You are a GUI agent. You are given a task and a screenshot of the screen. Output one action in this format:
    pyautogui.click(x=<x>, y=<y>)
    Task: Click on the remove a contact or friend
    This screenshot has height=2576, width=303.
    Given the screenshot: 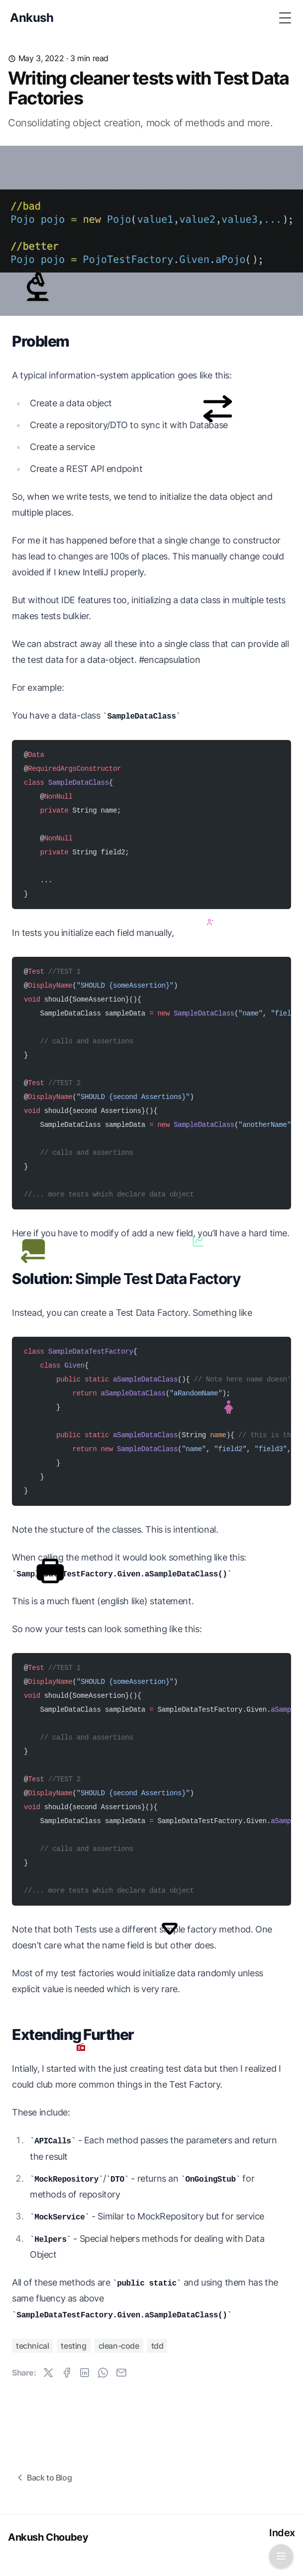 What is the action you would take?
    pyautogui.click(x=210, y=922)
    